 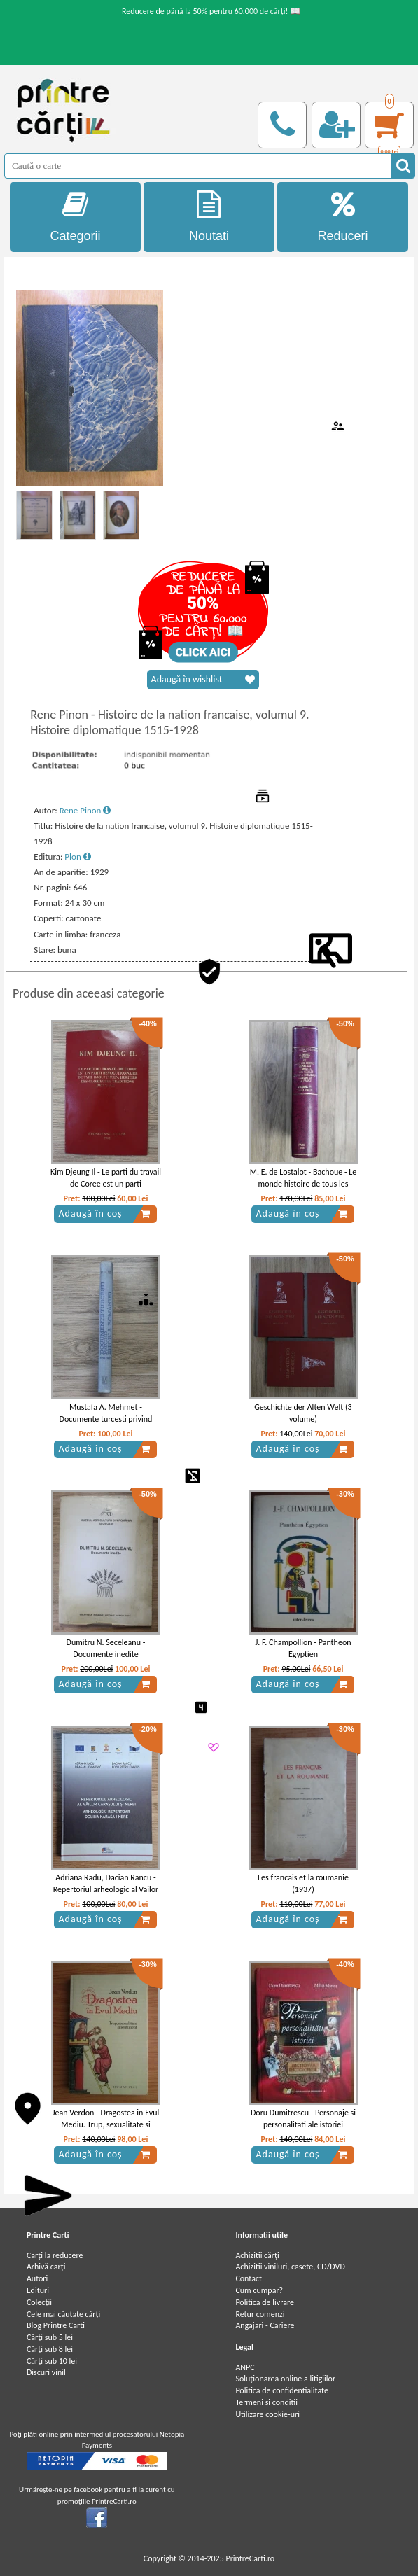 I want to click on view your subscriptions, so click(x=263, y=796).